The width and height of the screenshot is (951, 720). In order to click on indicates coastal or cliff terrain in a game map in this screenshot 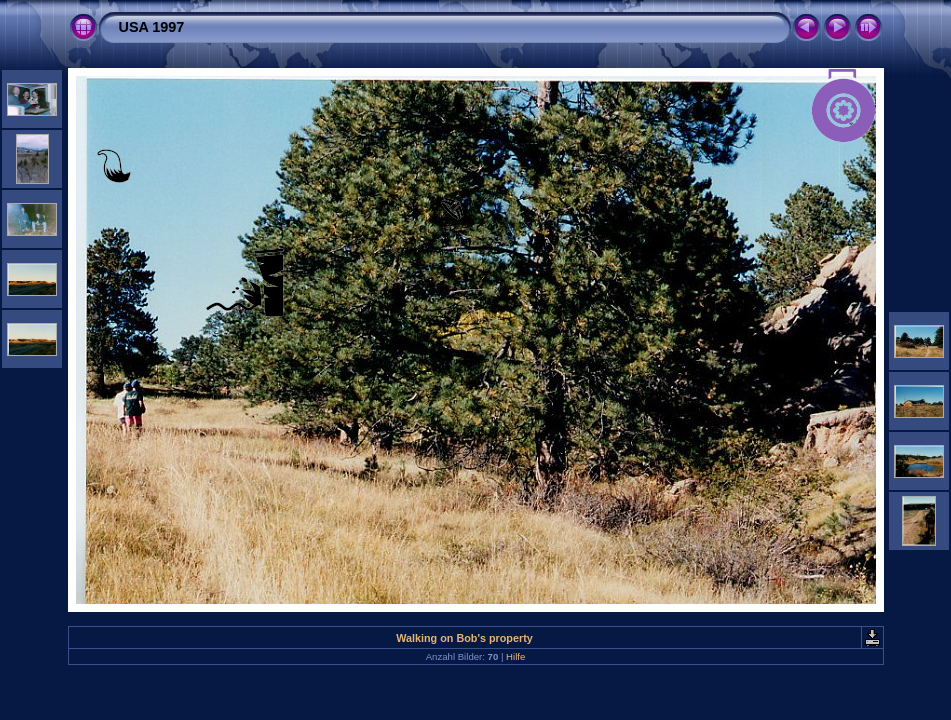, I will do `click(244, 277)`.